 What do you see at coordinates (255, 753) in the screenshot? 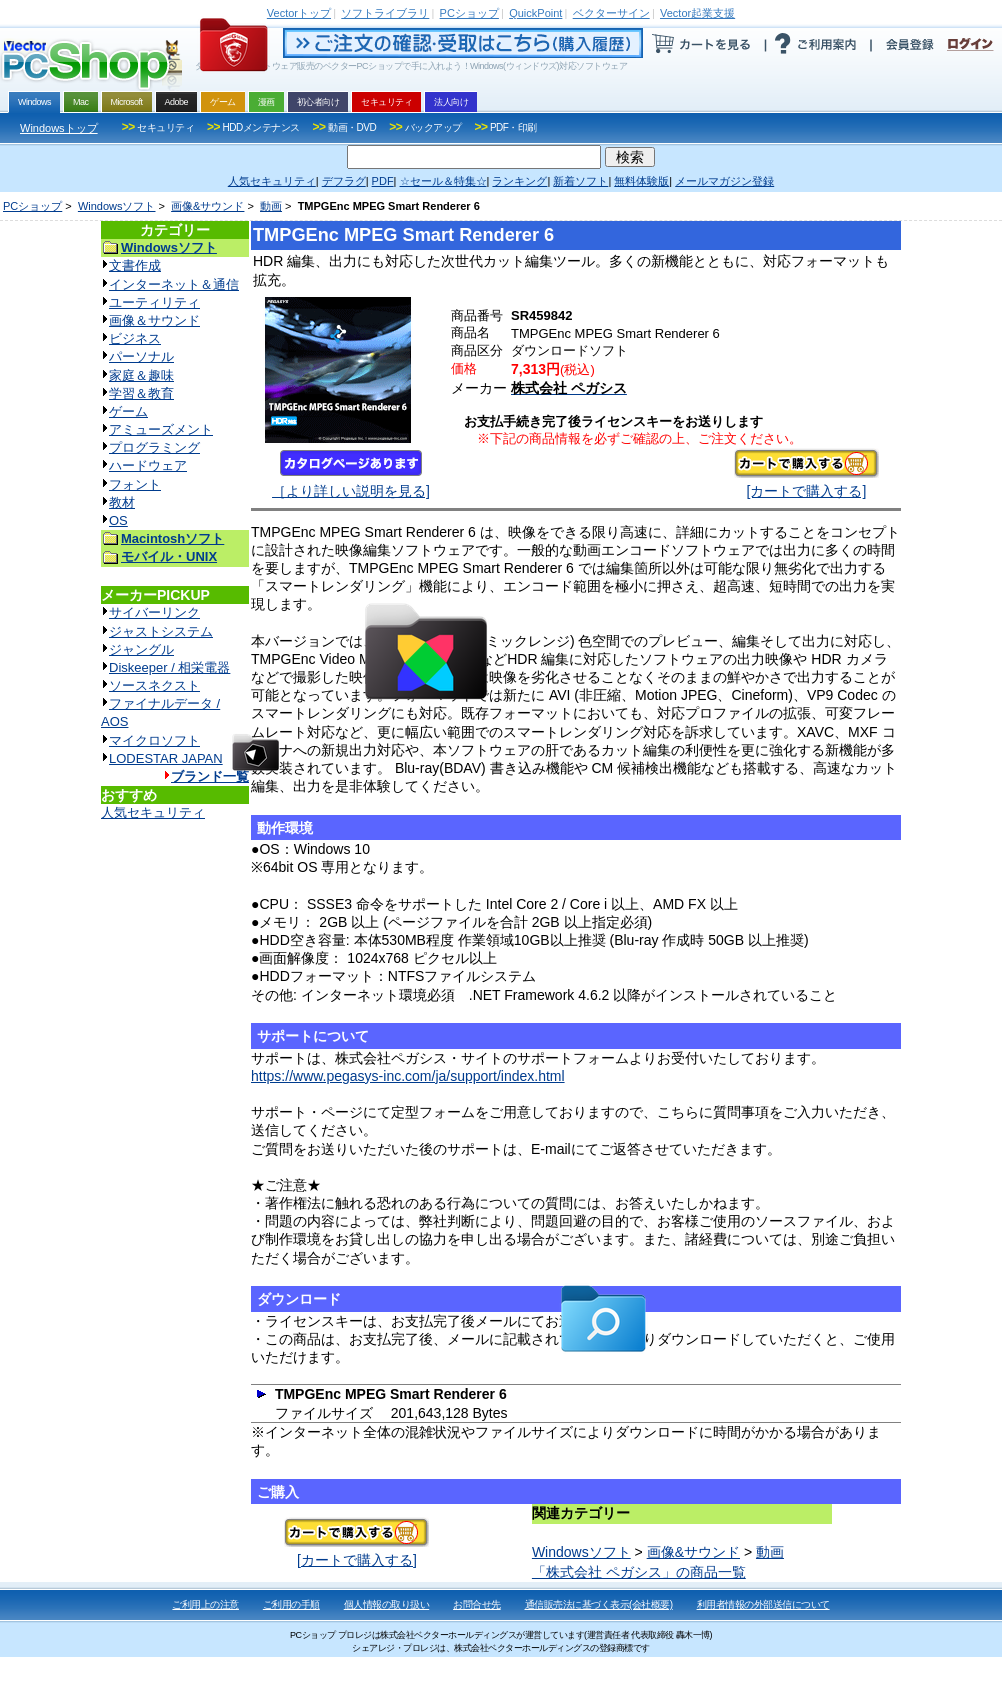
I see `open crystal or gem-related files folder` at bounding box center [255, 753].